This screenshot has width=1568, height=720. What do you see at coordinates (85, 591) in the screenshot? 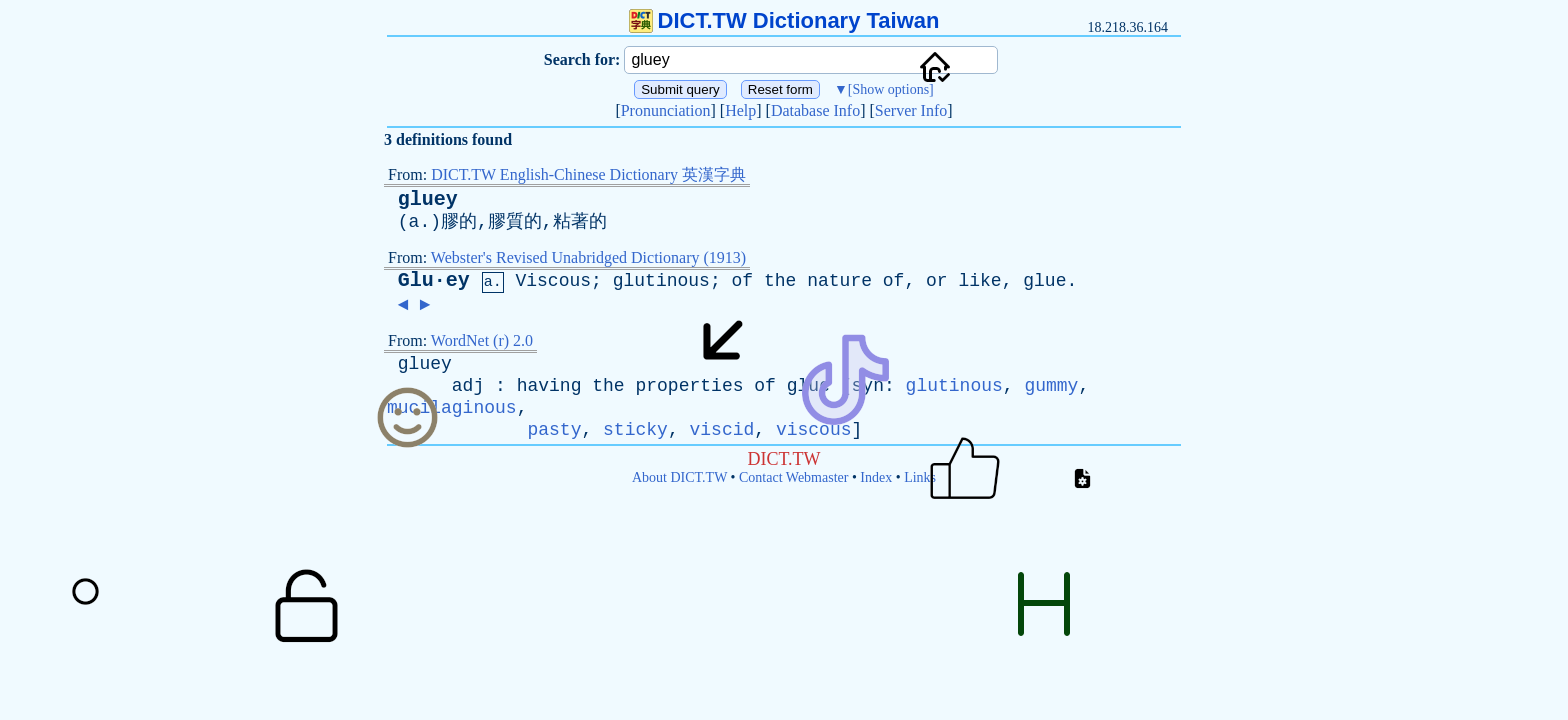
I see `indicates an unread or new item` at bounding box center [85, 591].